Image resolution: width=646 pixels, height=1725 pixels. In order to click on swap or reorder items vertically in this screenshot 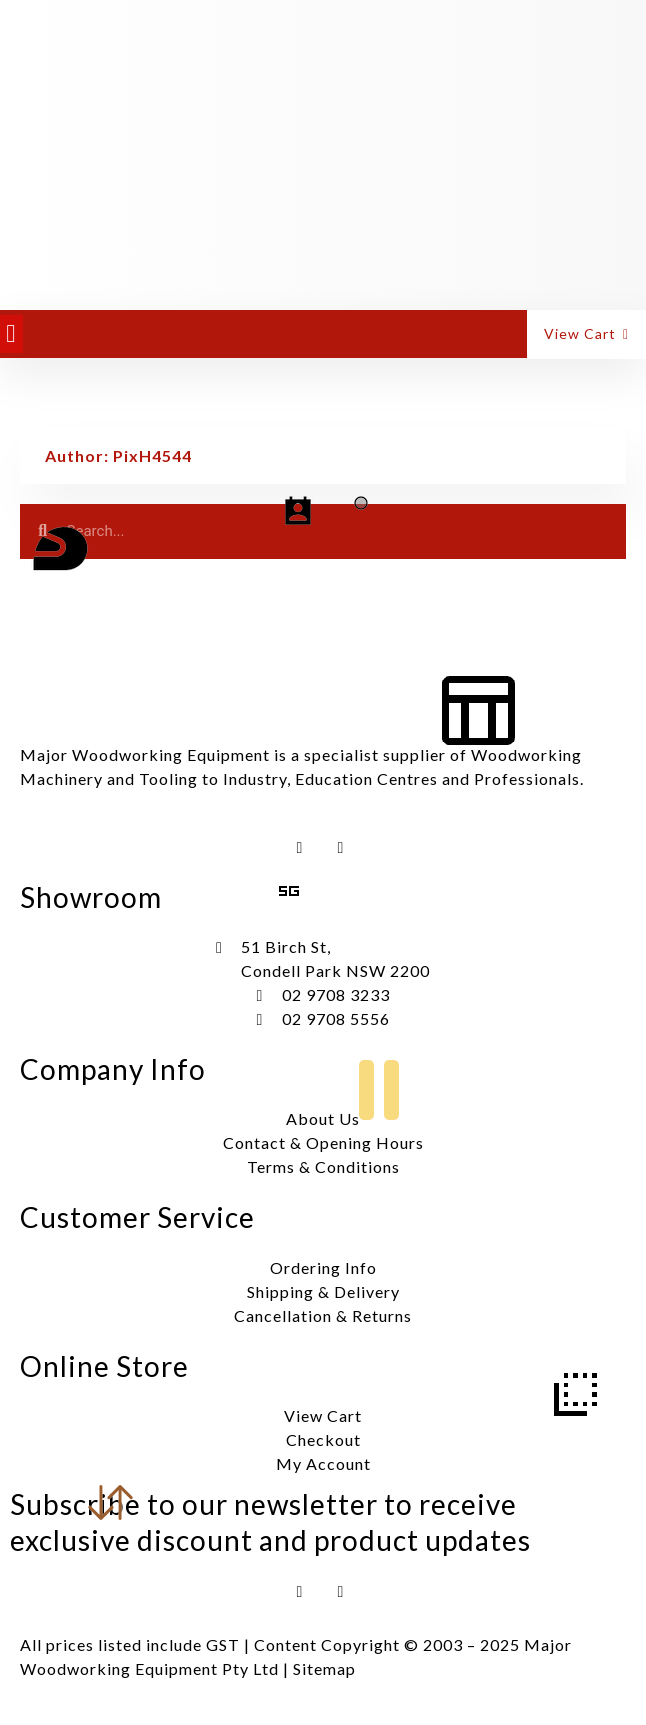, I will do `click(110, 1502)`.